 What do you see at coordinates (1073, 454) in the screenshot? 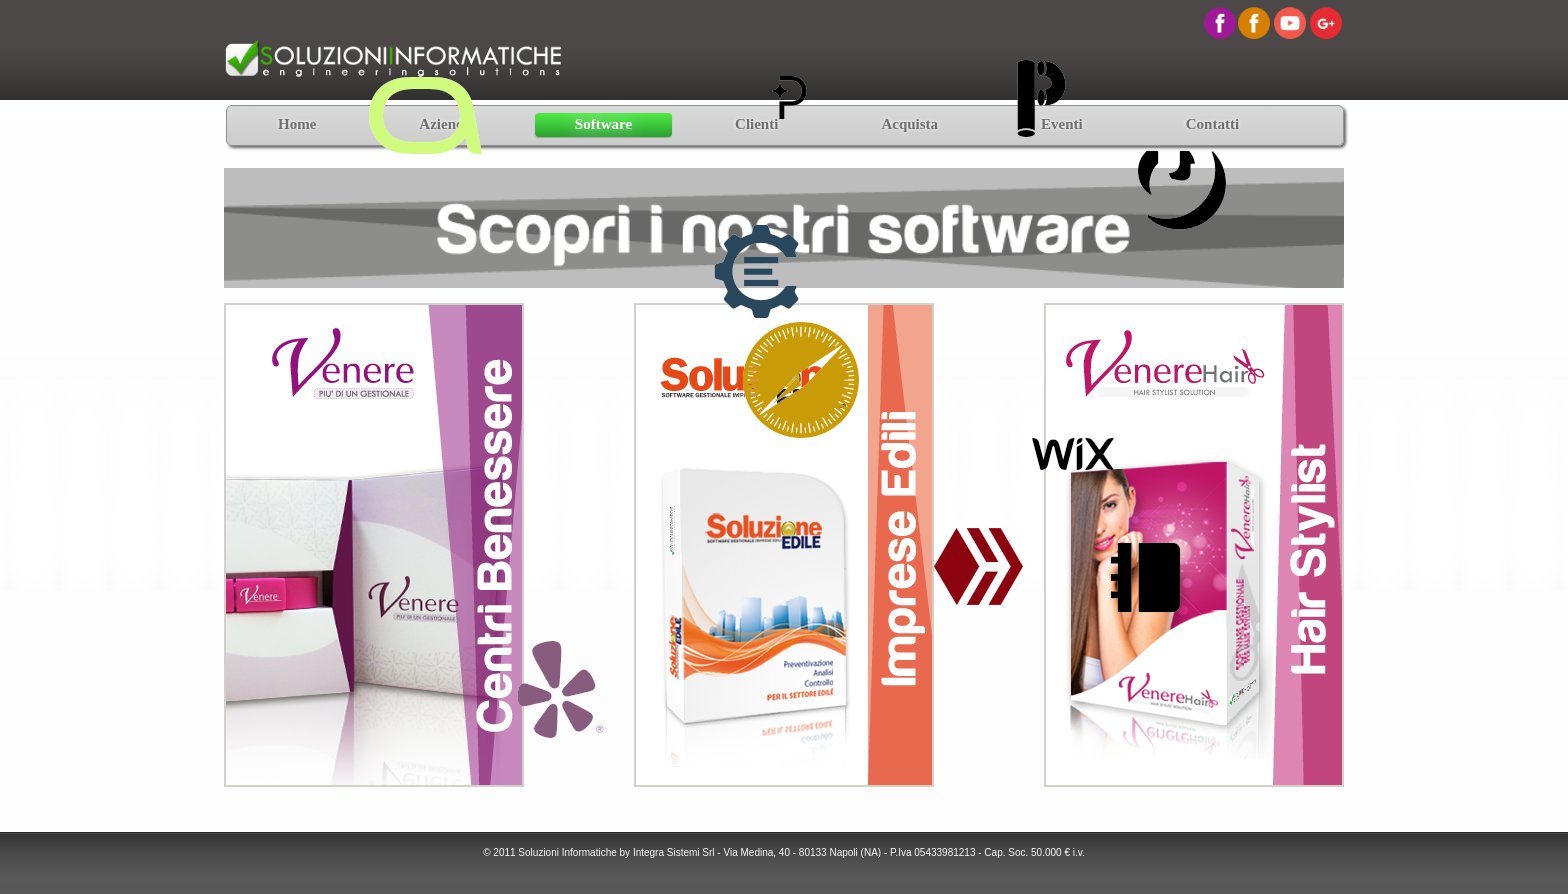
I see `visit or connect to wix website builder` at bounding box center [1073, 454].